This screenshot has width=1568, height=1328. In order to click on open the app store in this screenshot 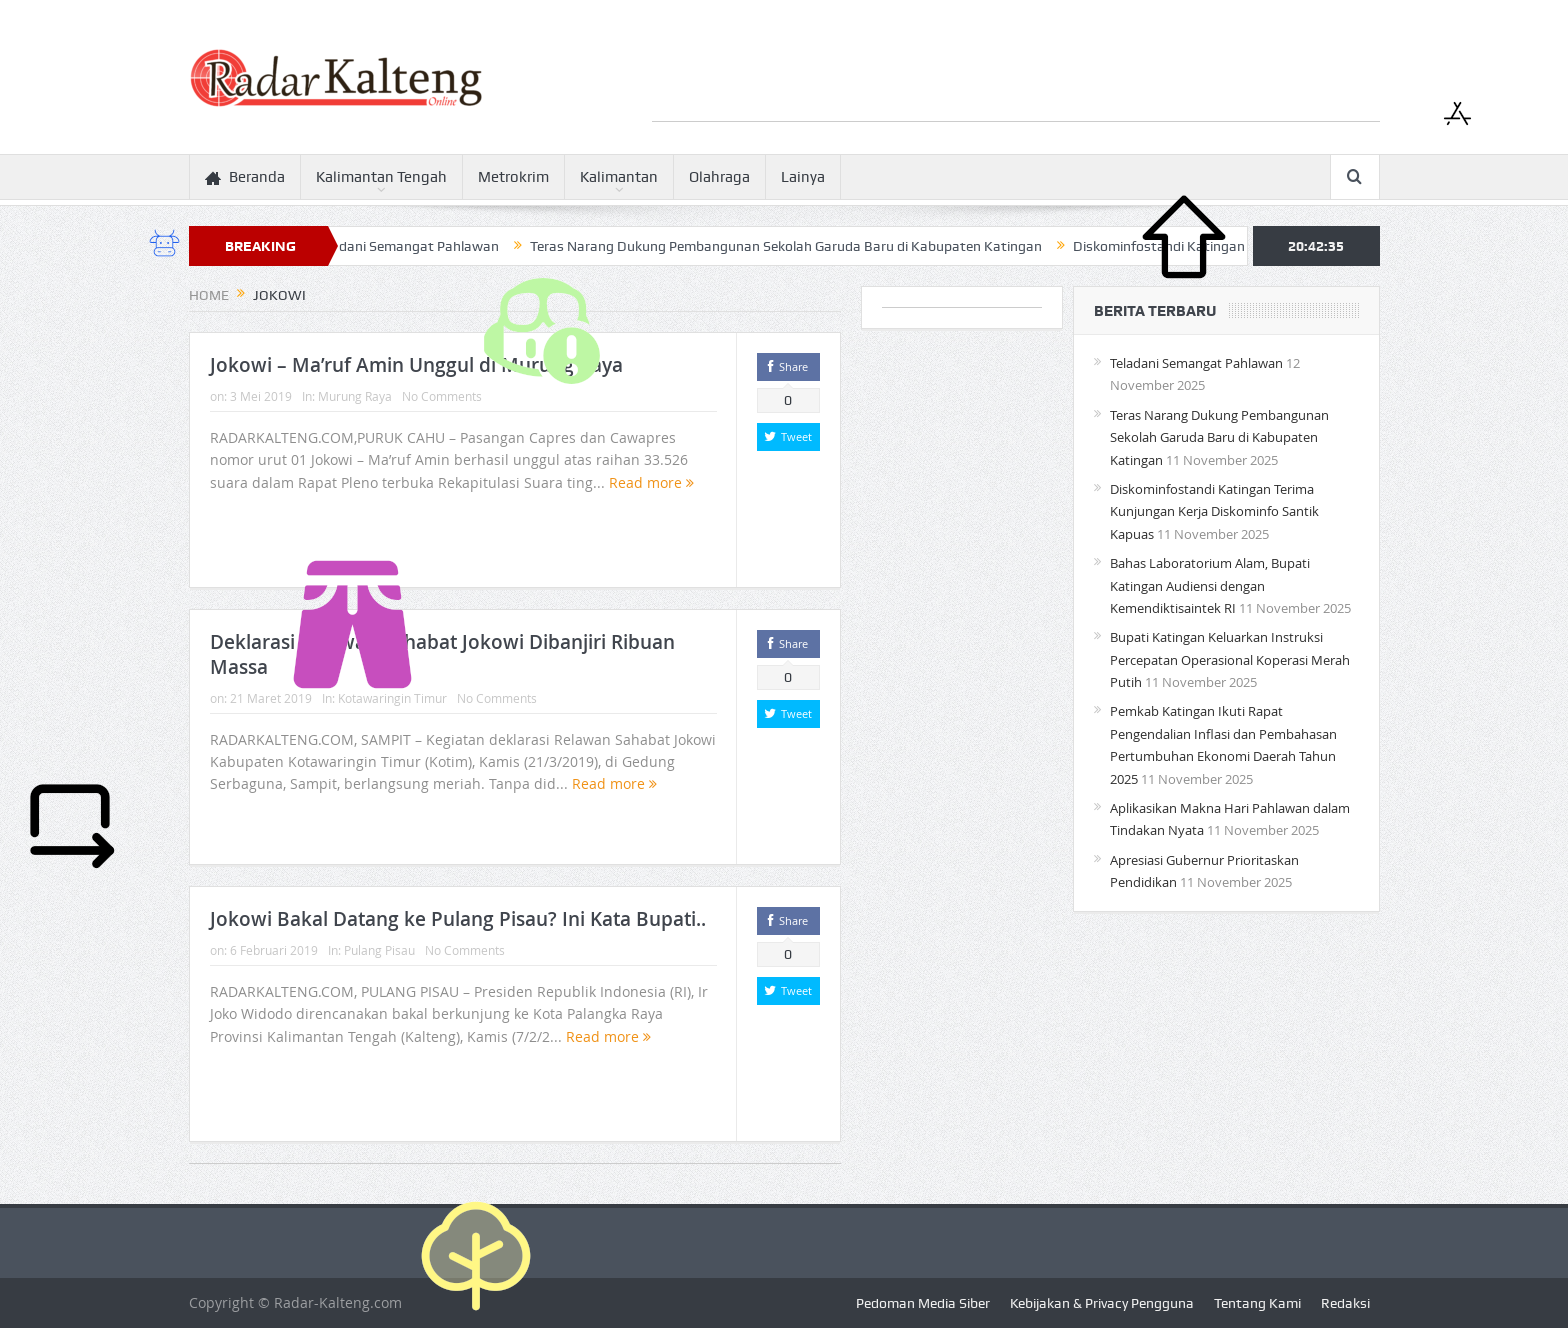, I will do `click(1457, 114)`.